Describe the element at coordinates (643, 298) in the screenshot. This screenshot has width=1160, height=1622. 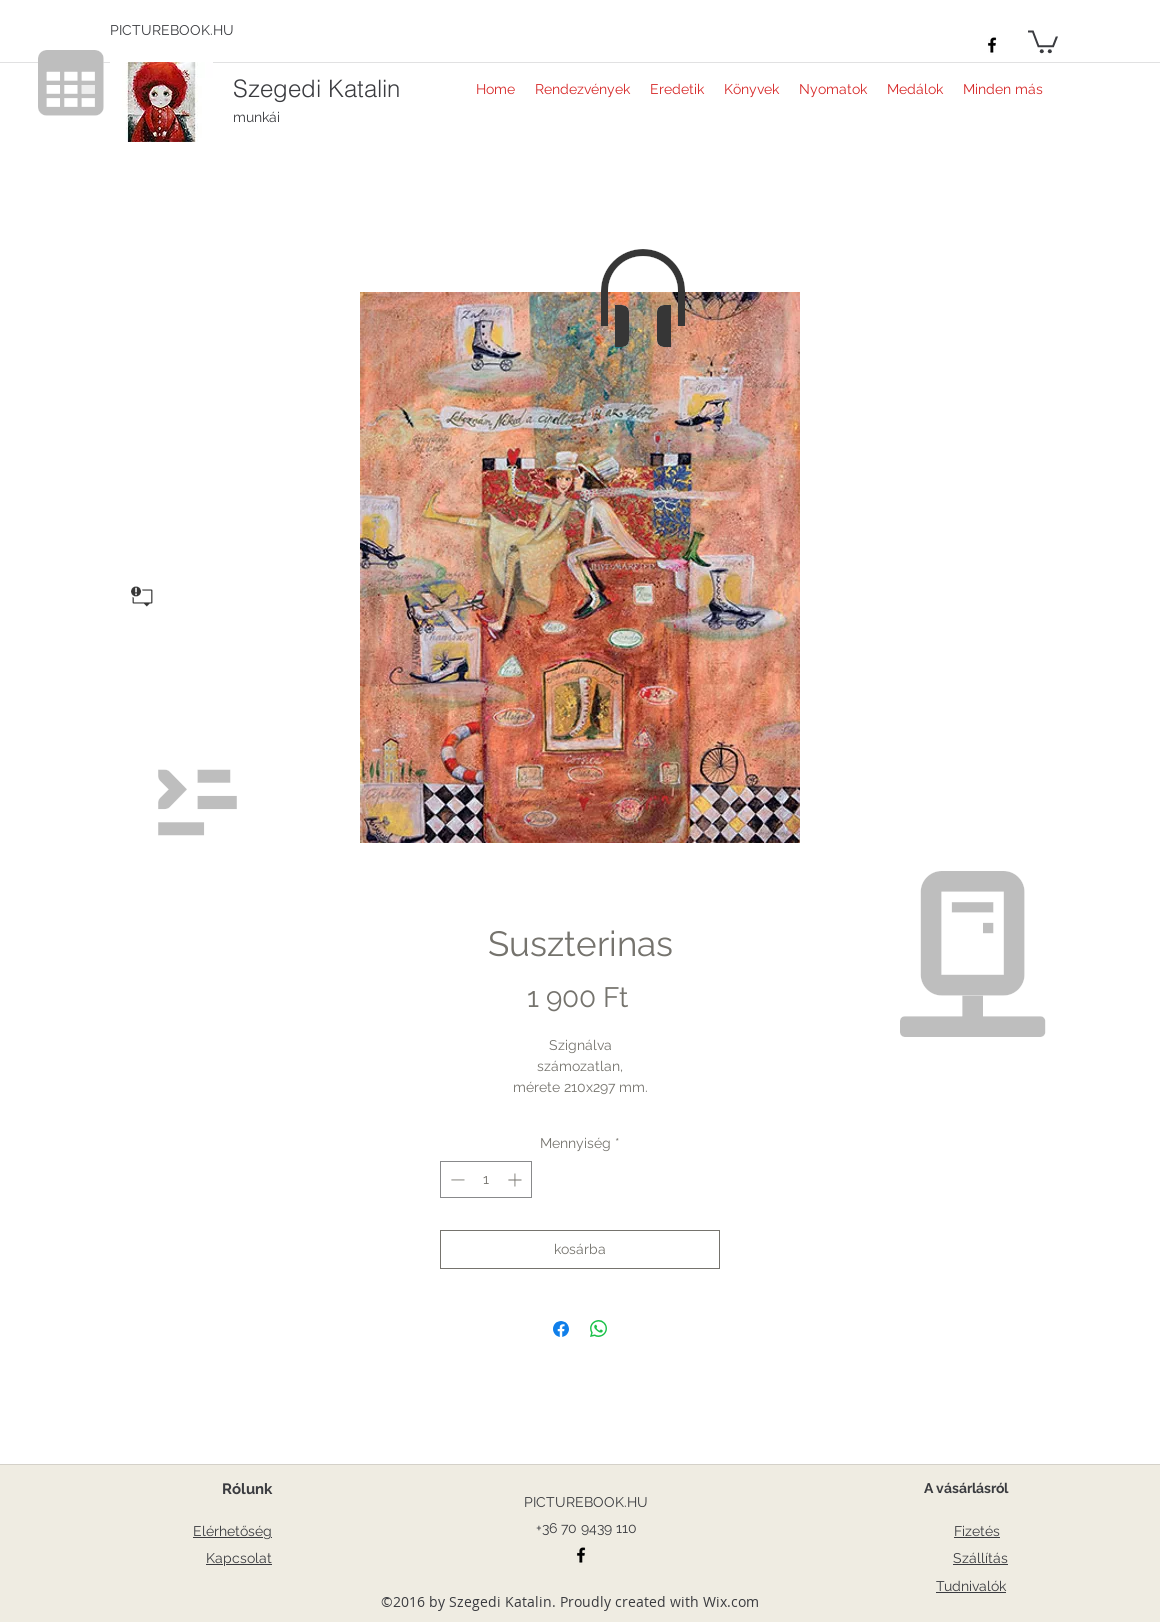
I see `audio output set to headphones` at that location.